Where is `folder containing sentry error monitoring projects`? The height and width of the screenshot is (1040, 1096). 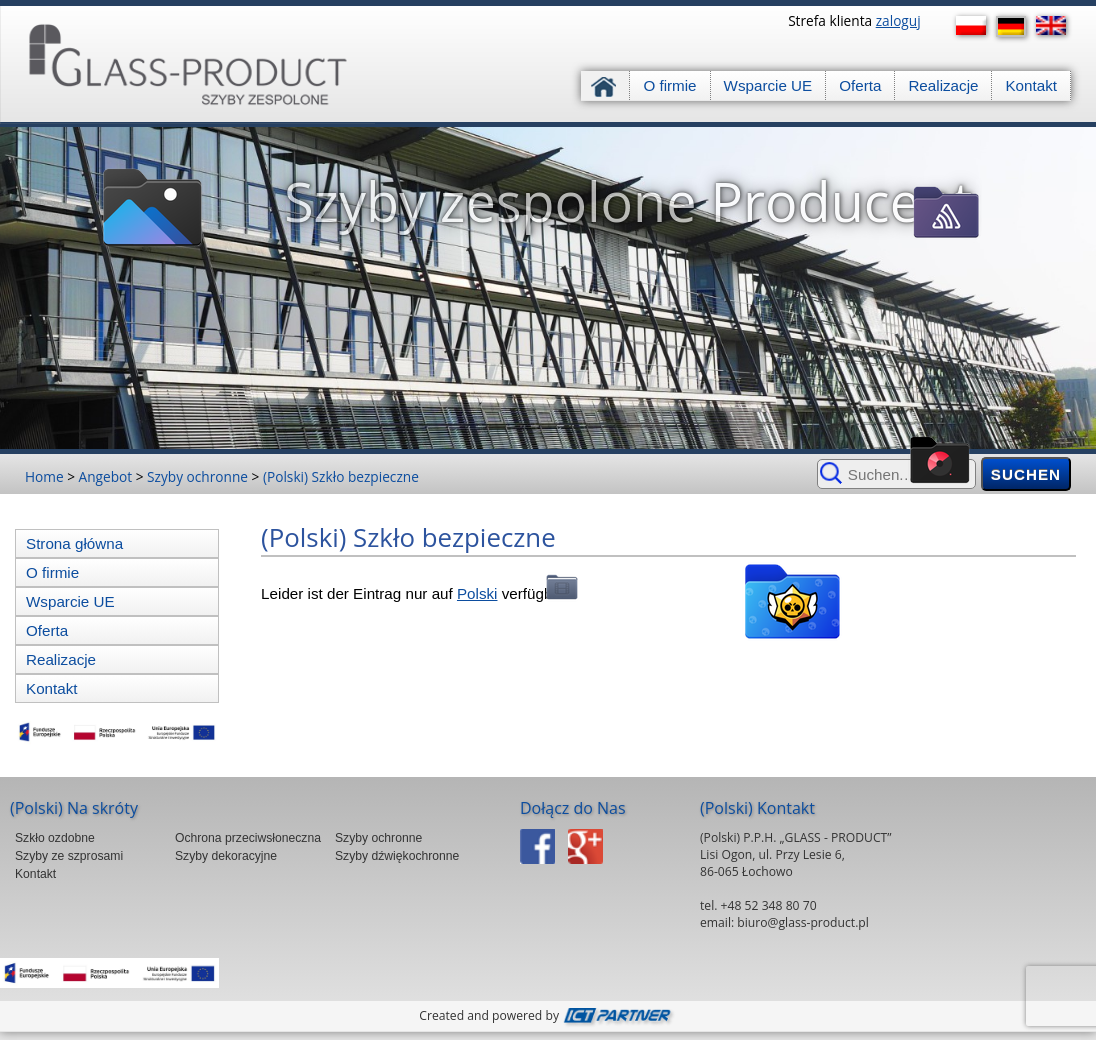
folder containing sentry error monitoring projects is located at coordinates (946, 214).